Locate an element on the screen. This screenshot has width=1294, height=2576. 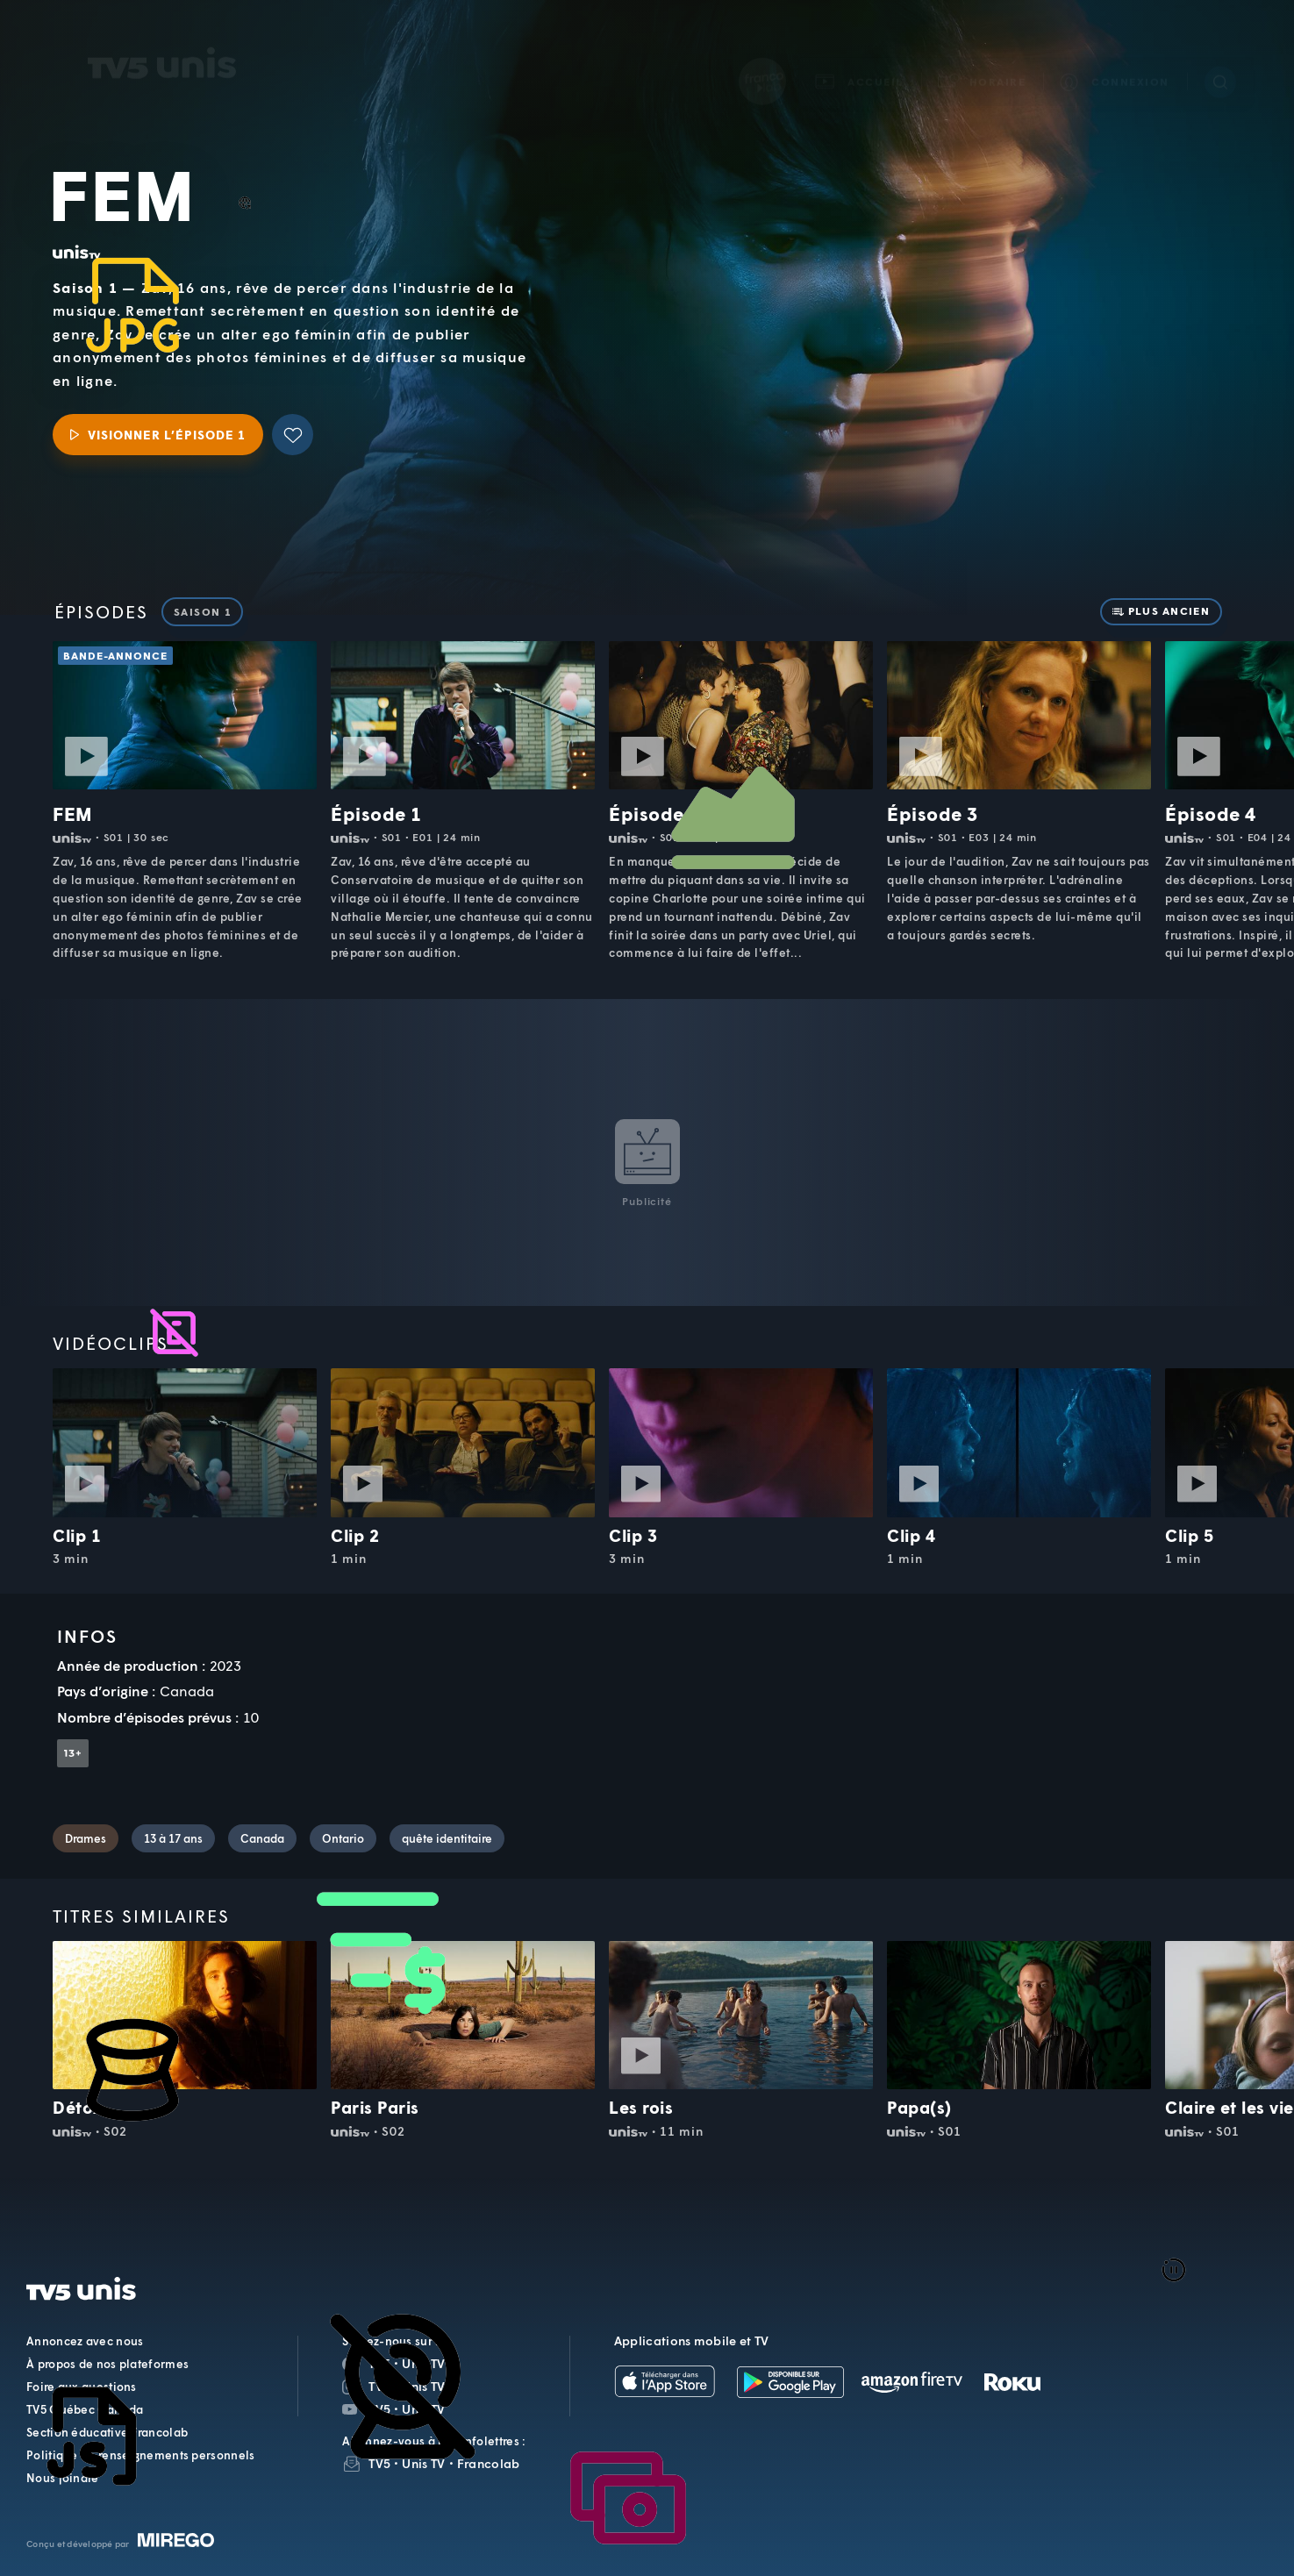
view area chart or graph is located at coordinates (733, 814).